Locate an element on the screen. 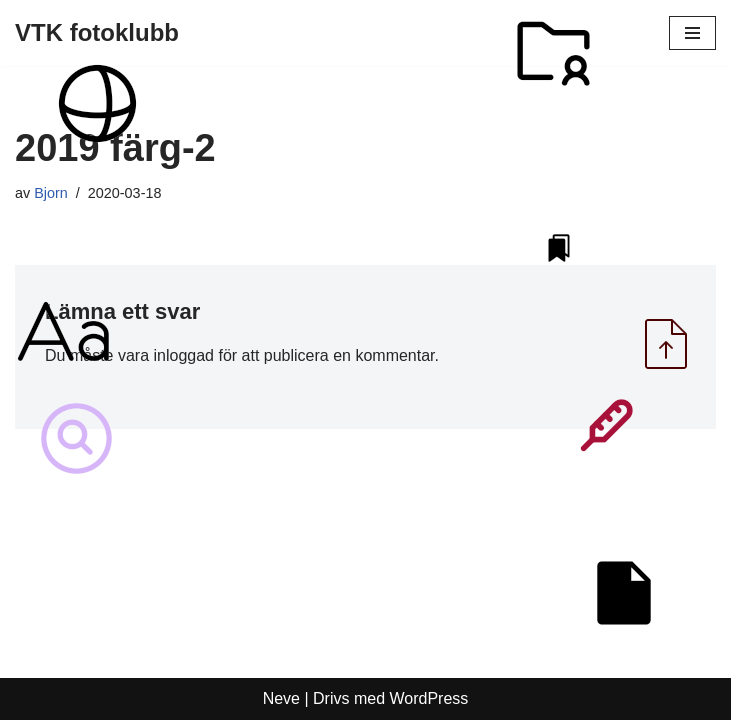 The image size is (731, 720). upload a file is located at coordinates (666, 344).